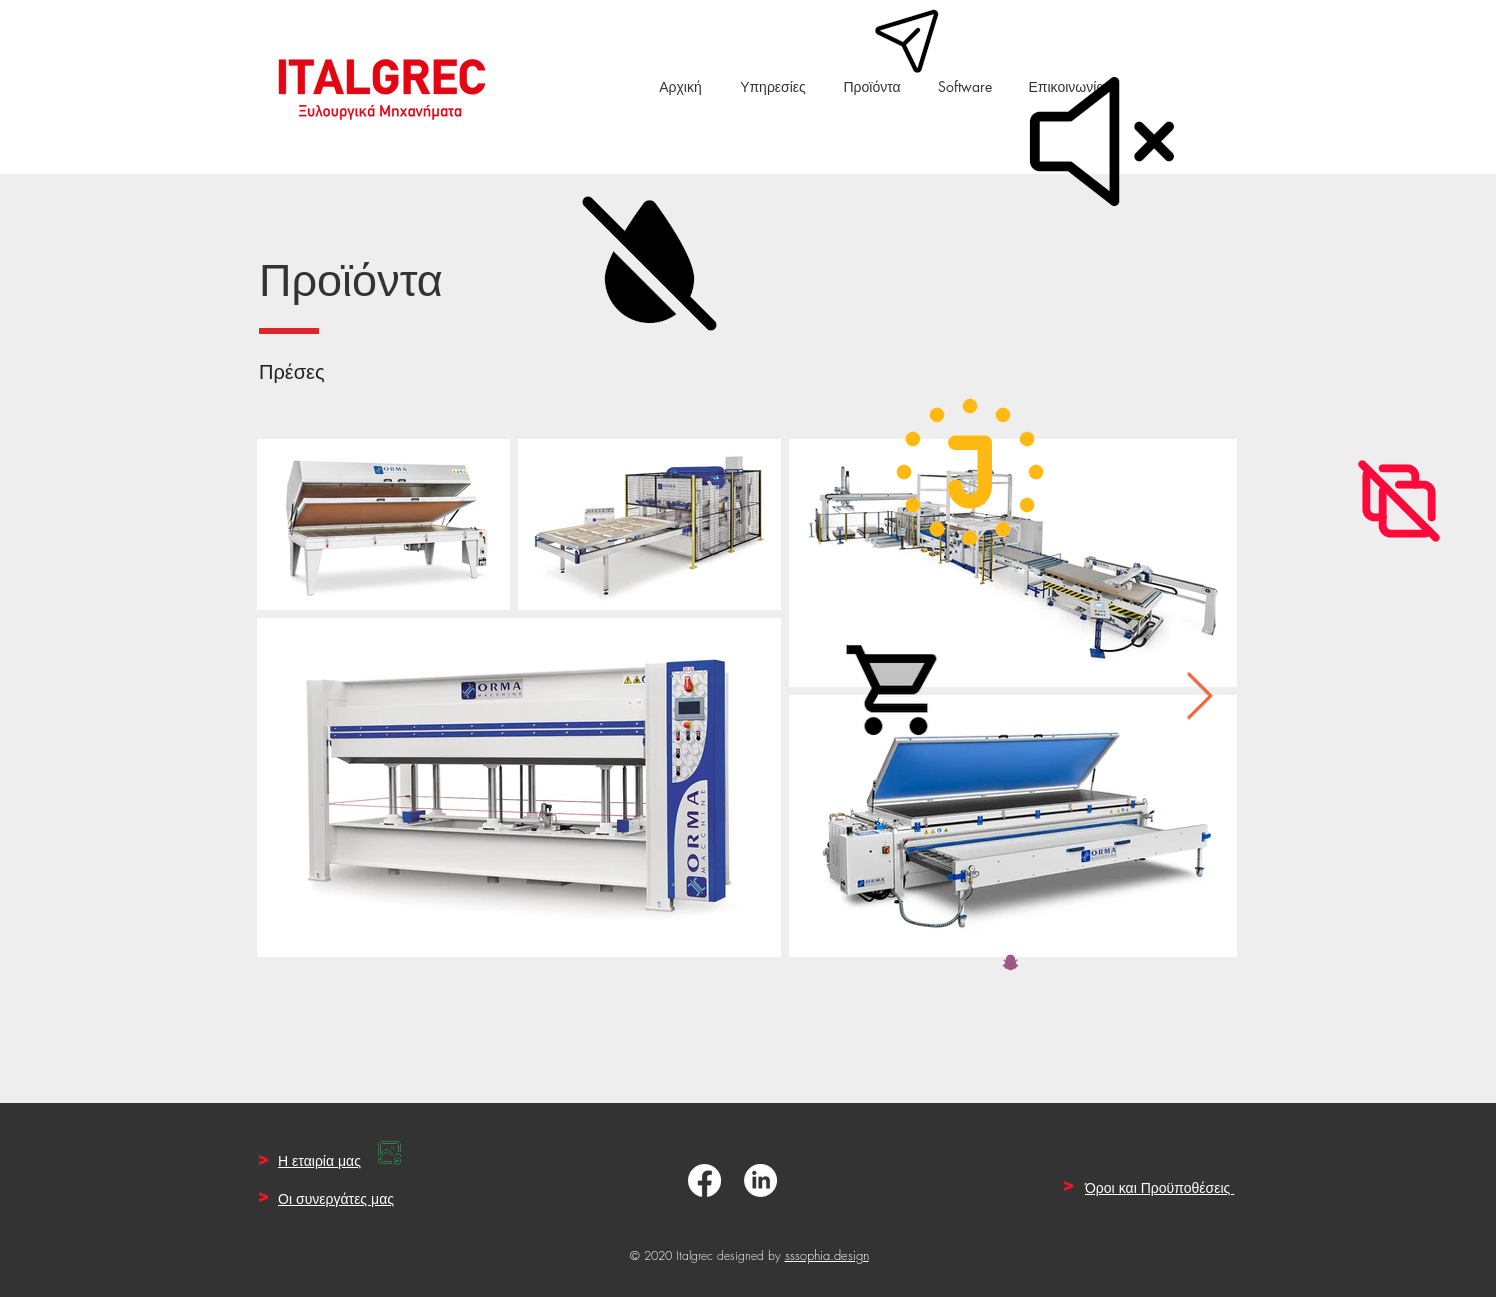 The height and width of the screenshot is (1297, 1496). Describe the element at coordinates (1010, 962) in the screenshot. I see `open snapchat` at that location.